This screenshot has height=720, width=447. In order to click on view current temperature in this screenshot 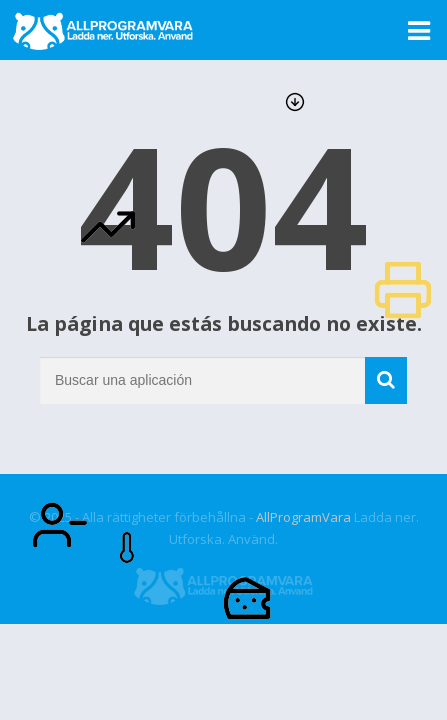, I will do `click(127, 547)`.